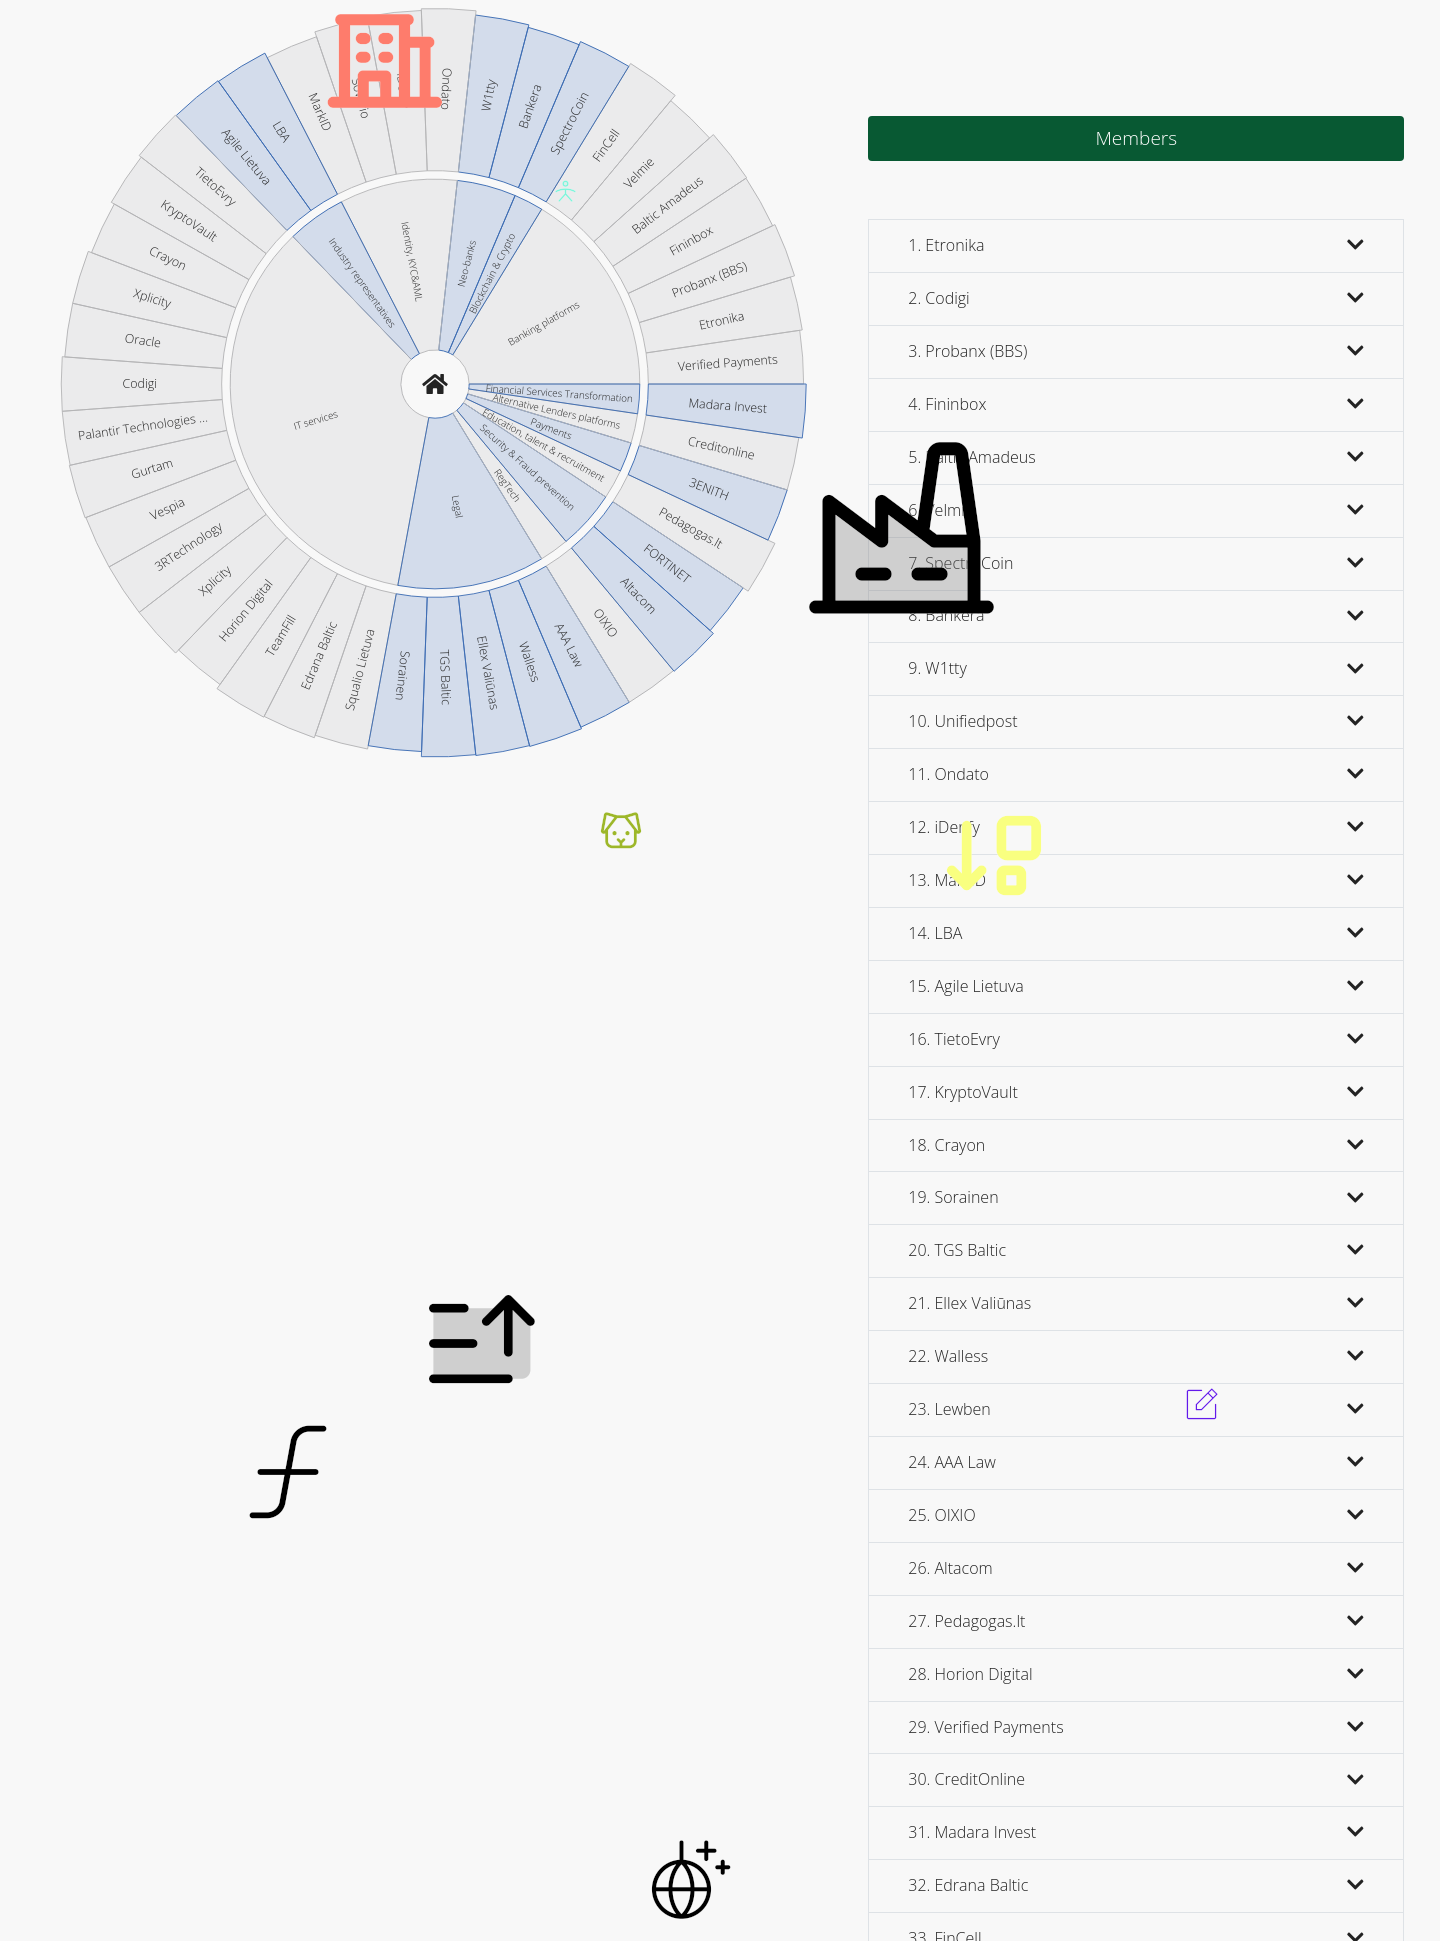 The width and height of the screenshot is (1440, 1941). I want to click on access party or event mode, so click(687, 1881).